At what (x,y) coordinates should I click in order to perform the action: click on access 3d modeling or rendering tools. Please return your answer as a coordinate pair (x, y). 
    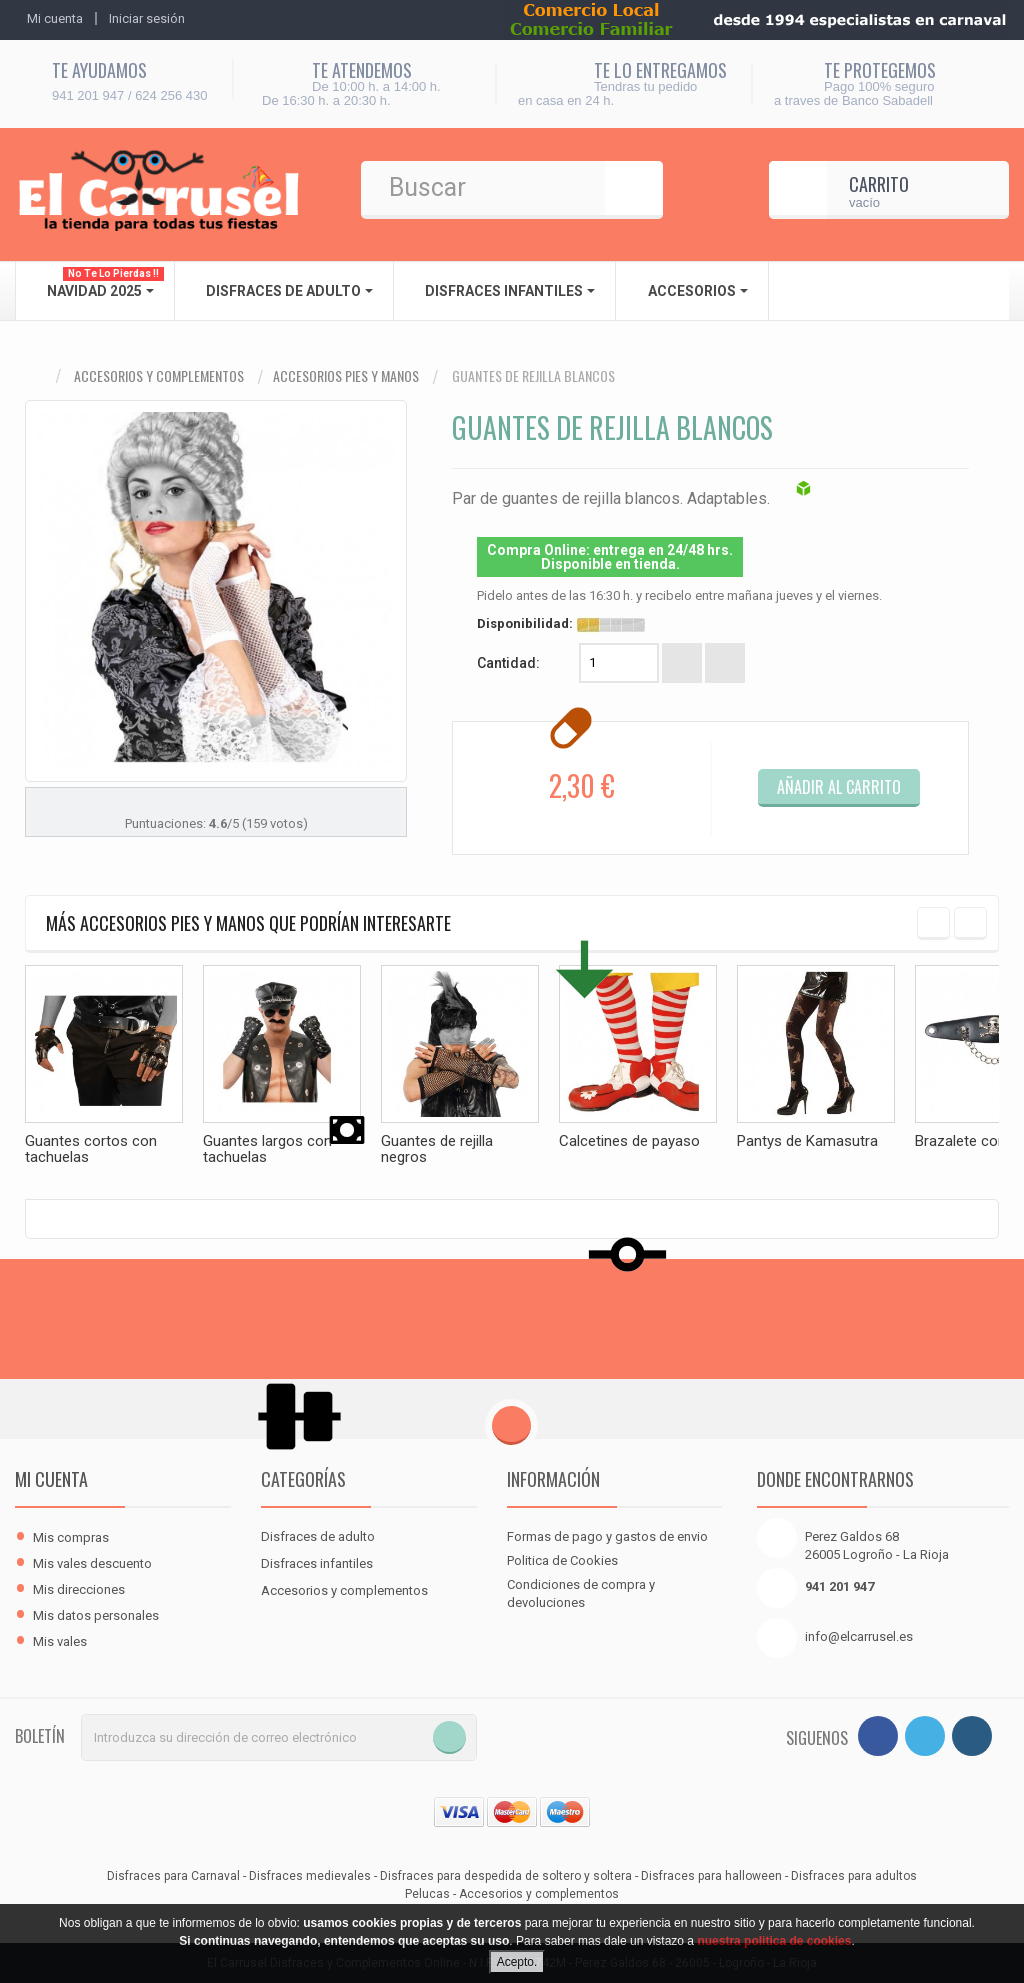
    Looking at the image, I should click on (803, 488).